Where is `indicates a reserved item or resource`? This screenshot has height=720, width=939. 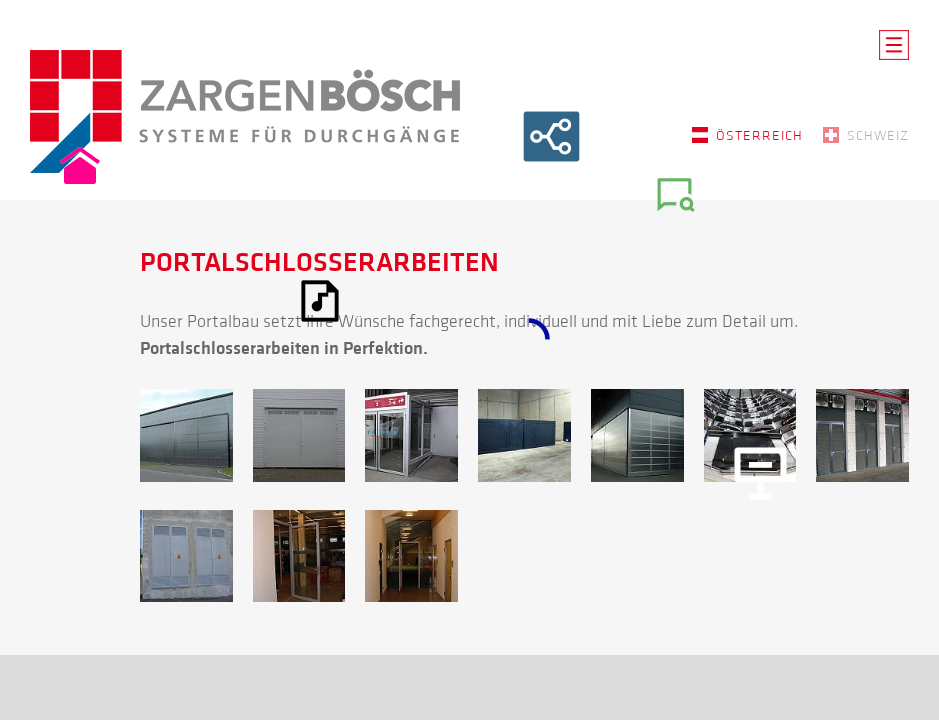 indicates a reserved item or resource is located at coordinates (760, 473).